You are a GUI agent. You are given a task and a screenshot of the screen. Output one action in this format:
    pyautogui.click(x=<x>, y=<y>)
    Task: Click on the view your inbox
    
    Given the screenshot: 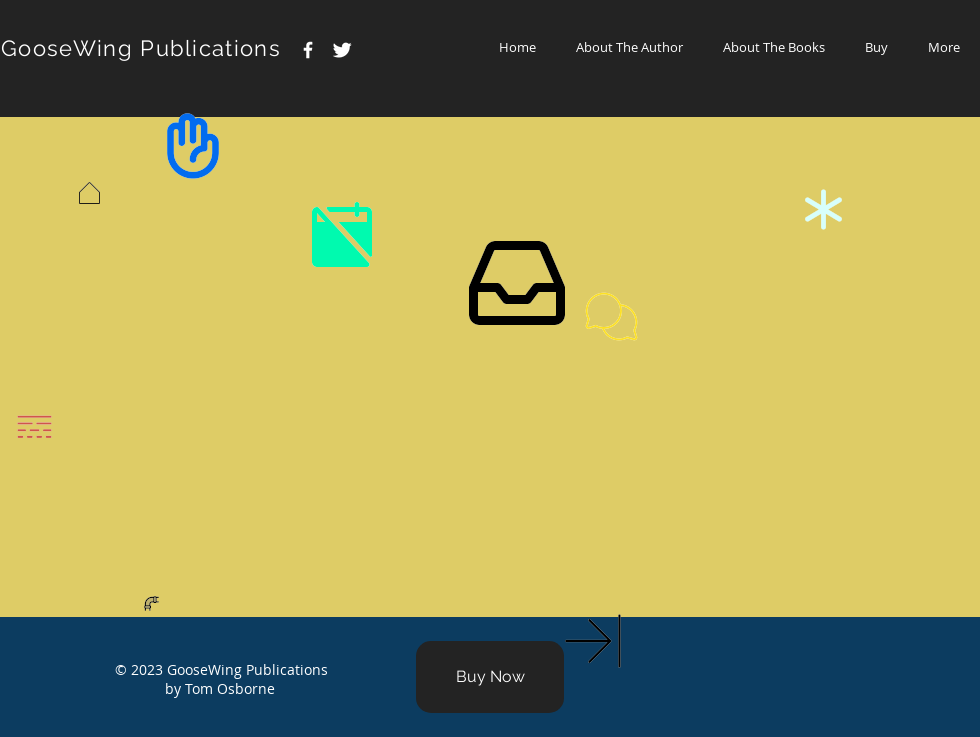 What is the action you would take?
    pyautogui.click(x=517, y=283)
    